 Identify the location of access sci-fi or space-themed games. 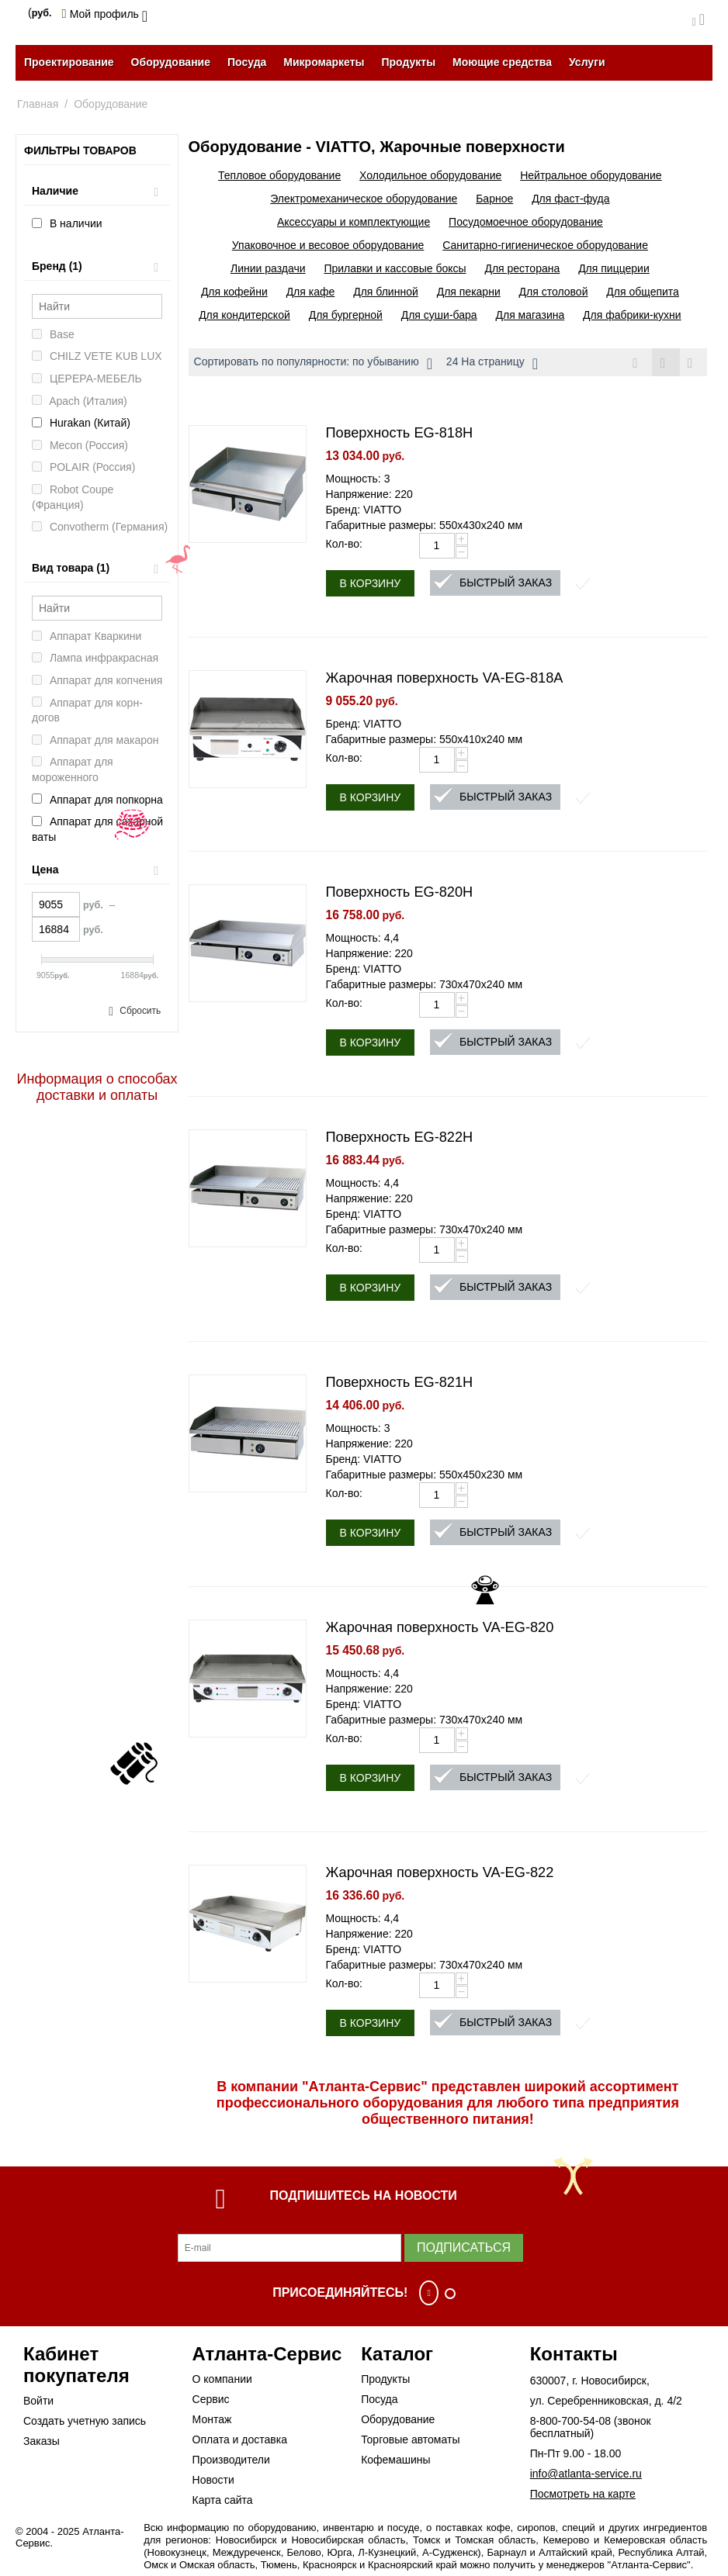
(485, 1590).